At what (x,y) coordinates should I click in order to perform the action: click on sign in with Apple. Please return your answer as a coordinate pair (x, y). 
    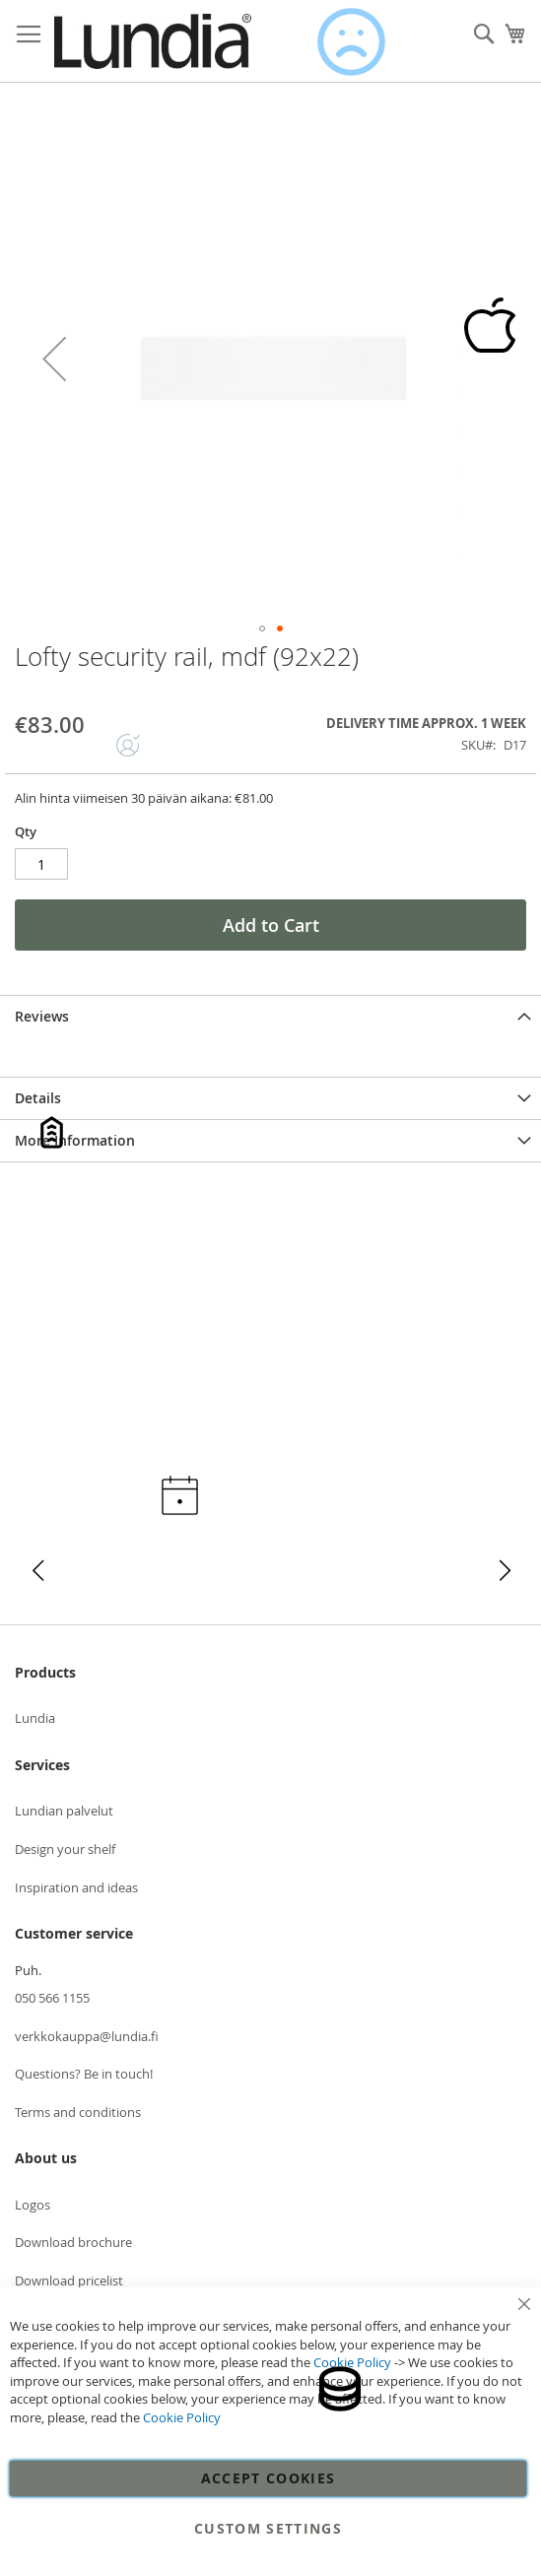
    Looking at the image, I should click on (492, 329).